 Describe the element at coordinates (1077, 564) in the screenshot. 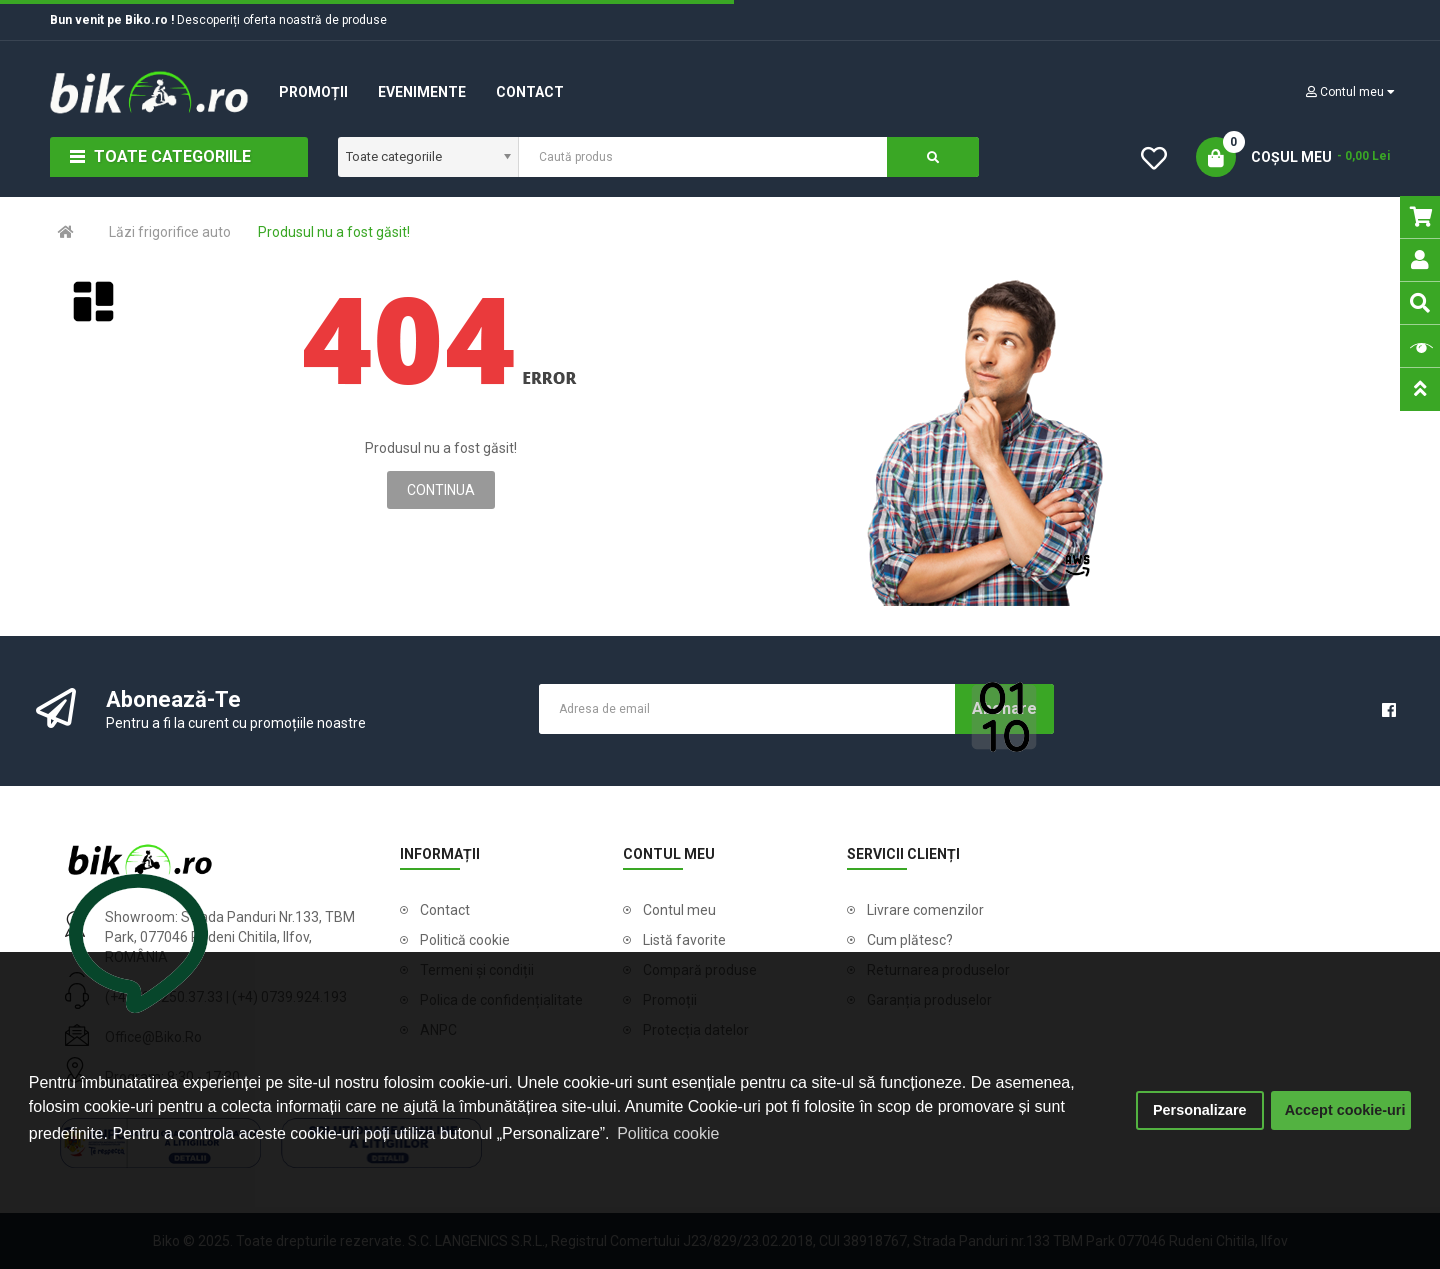

I see `access Amazon Web Services console` at that location.